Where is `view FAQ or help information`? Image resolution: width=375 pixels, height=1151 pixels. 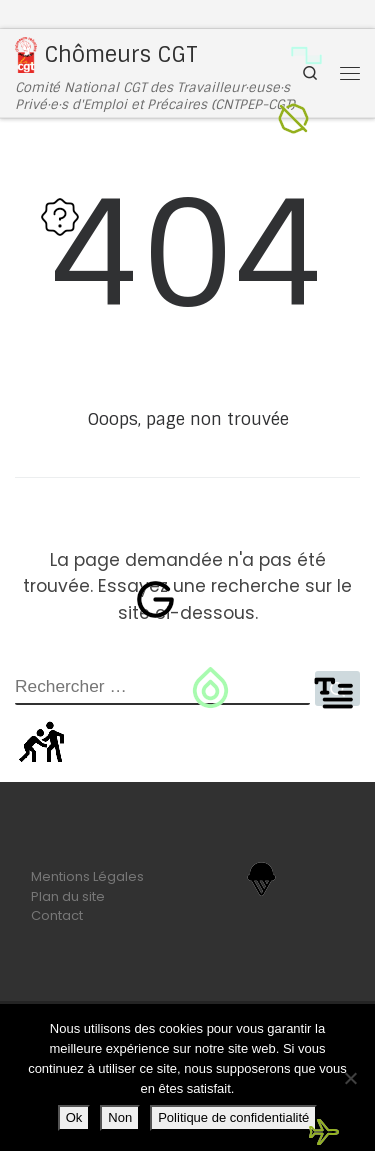
view FAQ or help information is located at coordinates (60, 217).